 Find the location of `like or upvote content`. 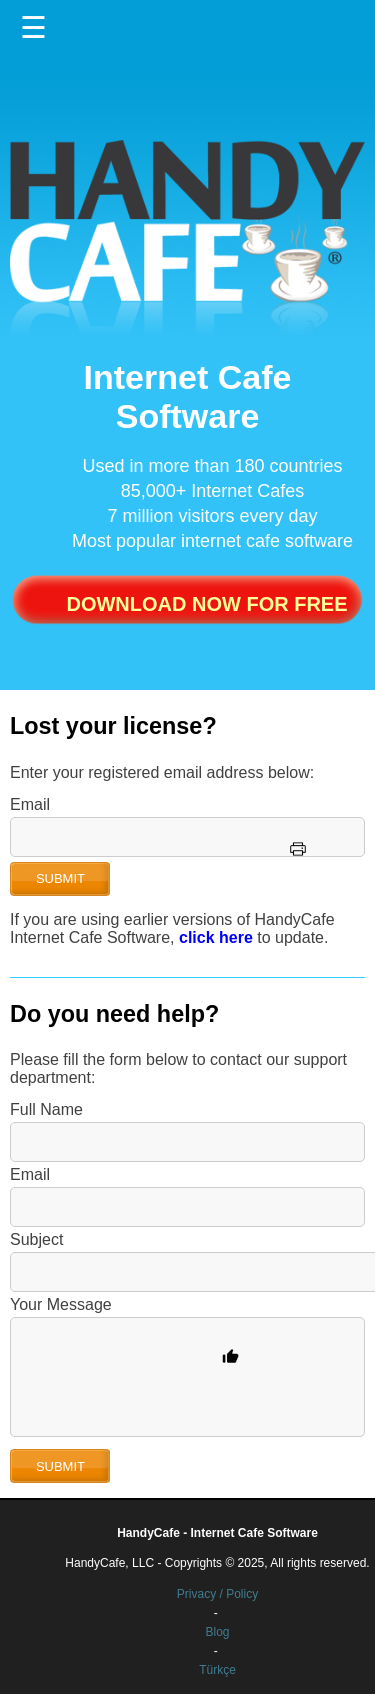

like or upvote content is located at coordinates (230, 1356).